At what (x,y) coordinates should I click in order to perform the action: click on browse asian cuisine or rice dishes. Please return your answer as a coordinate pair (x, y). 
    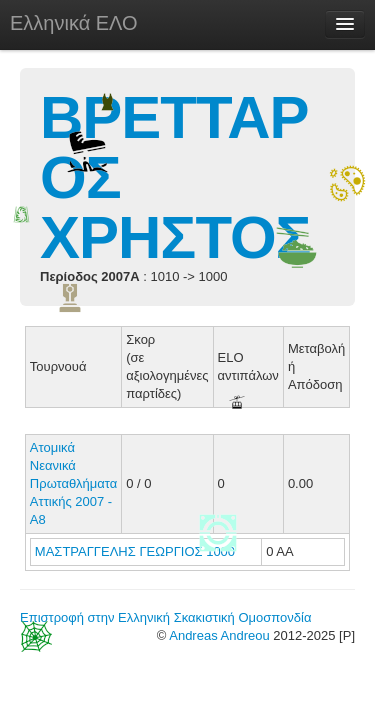
    Looking at the image, I should click on (297, 247).